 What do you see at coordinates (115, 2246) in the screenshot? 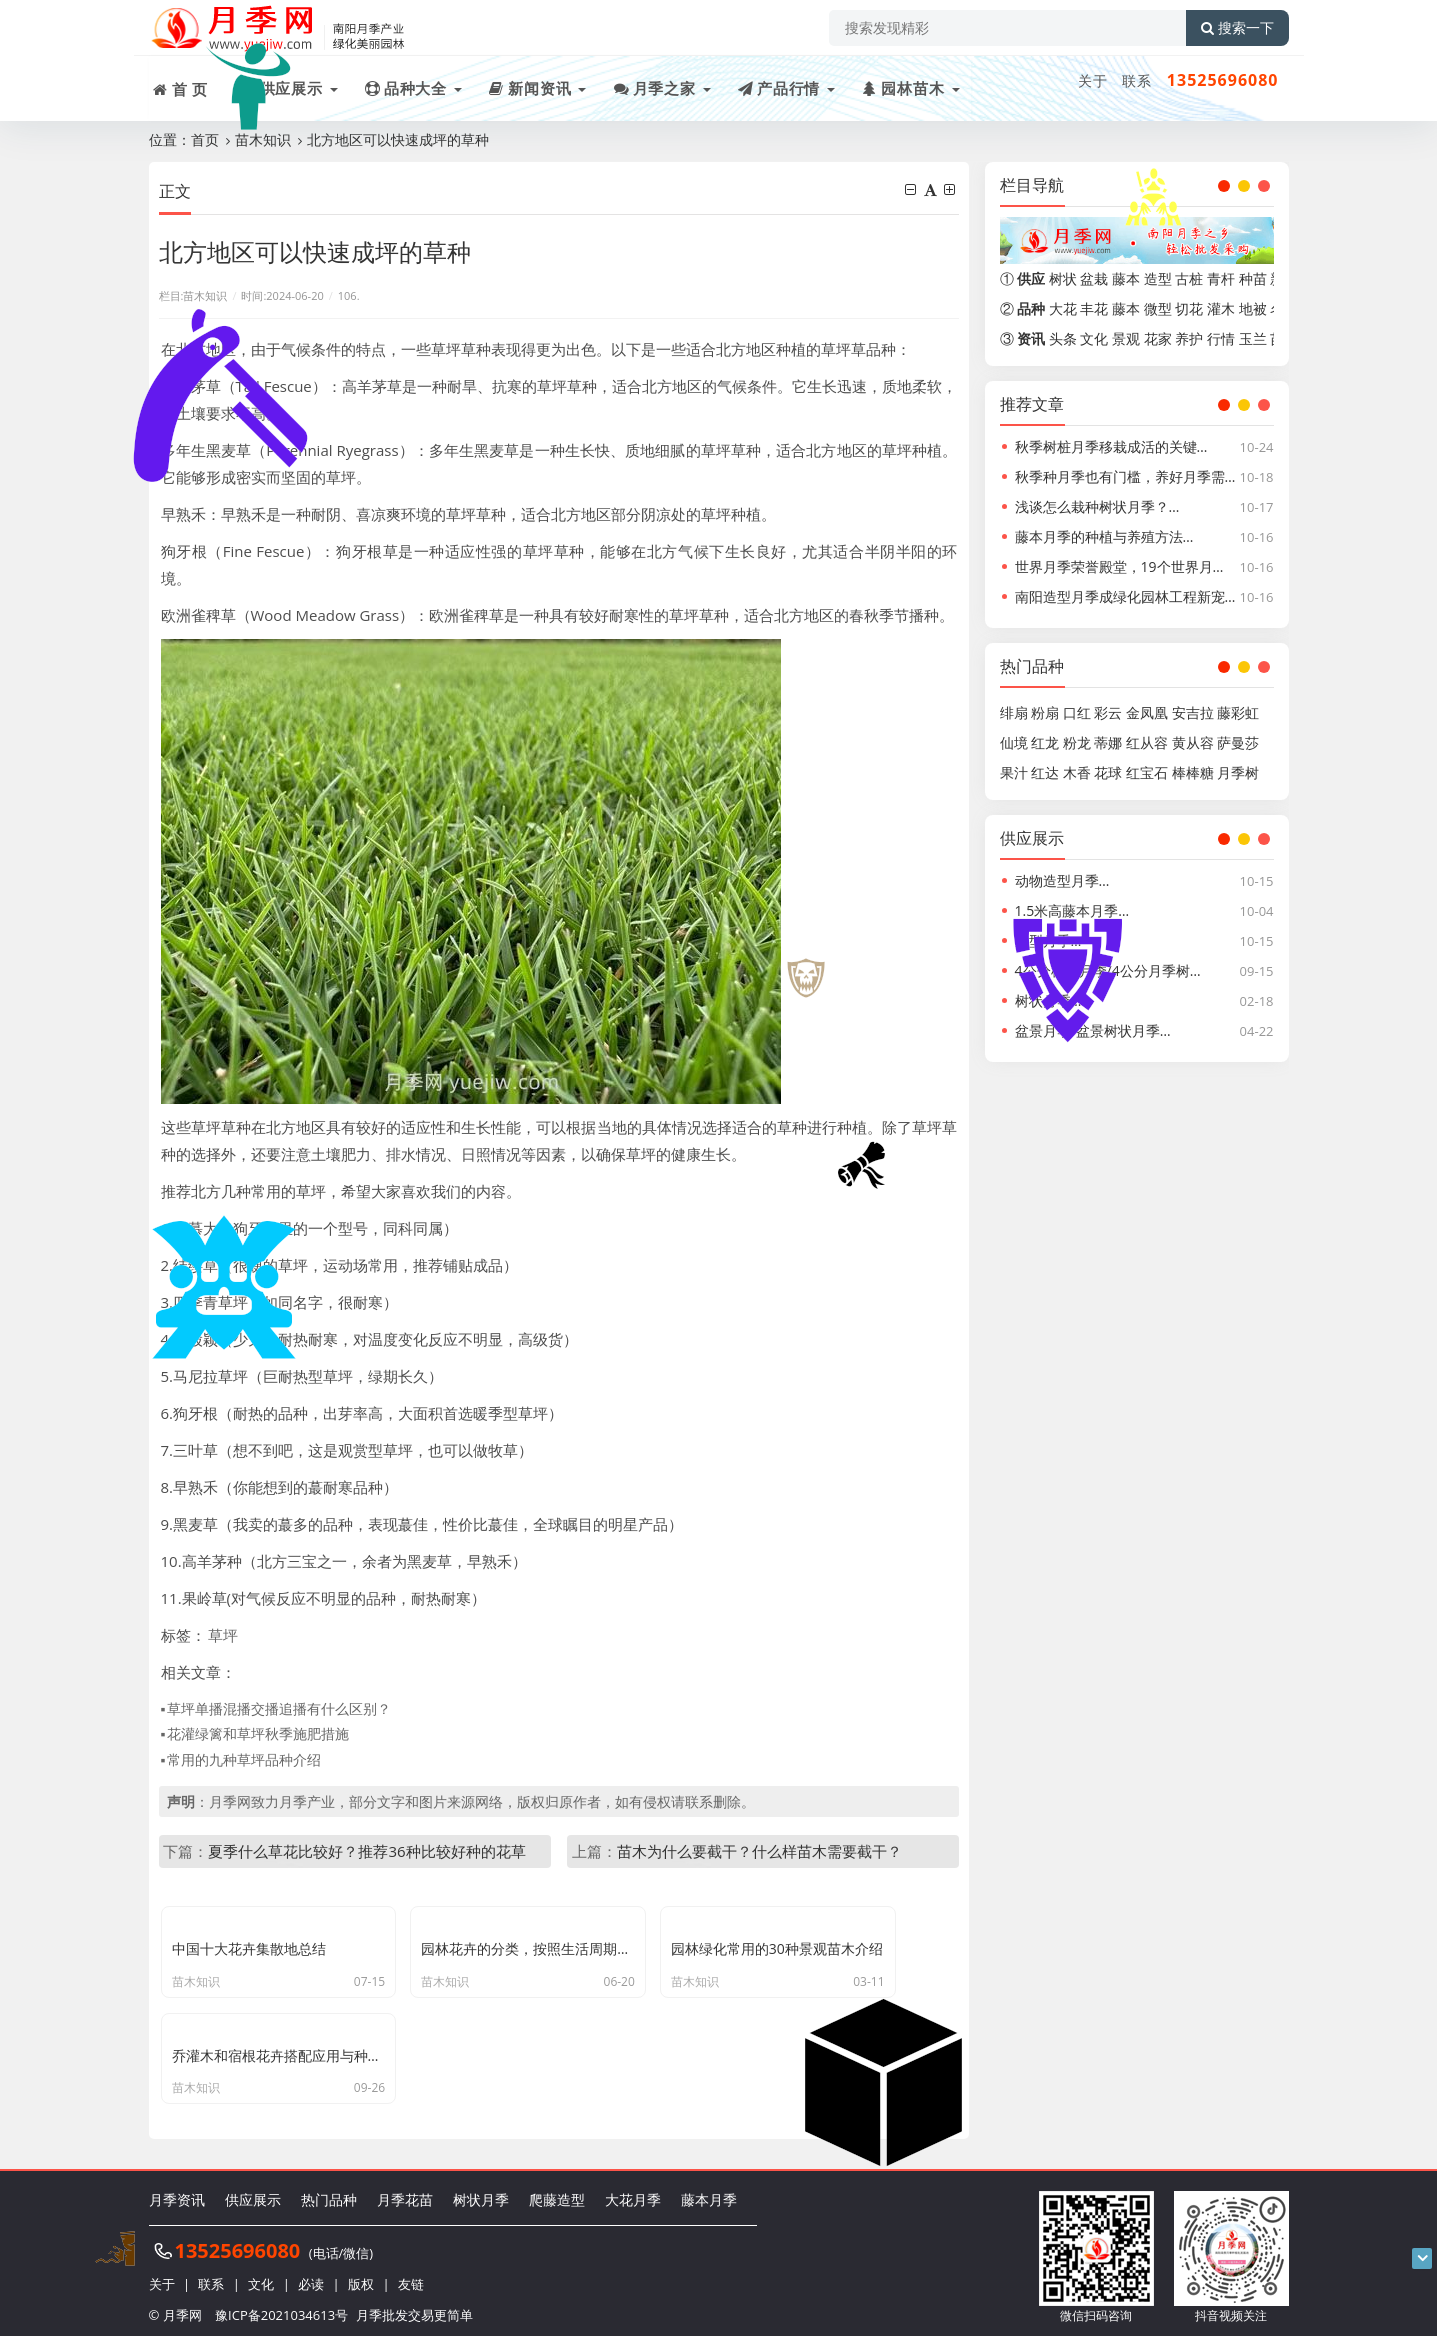
I see `indicates coastal or cliff terrain in a game map` at bounding box center [115, 2246].